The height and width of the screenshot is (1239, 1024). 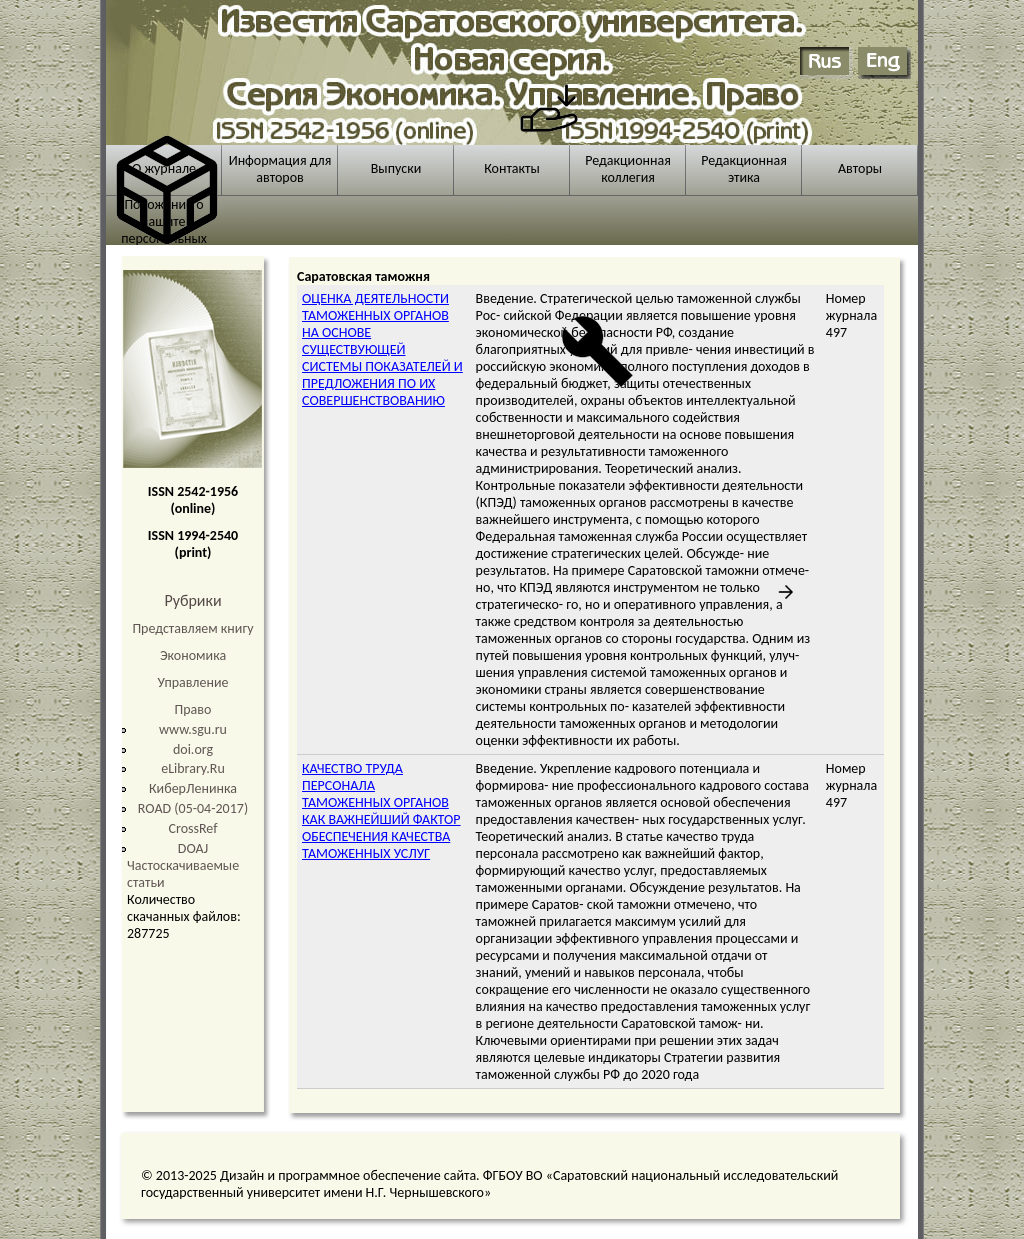 What do you see at coordinates (551, 111) in the screenshot?
I see `receive or accept an incoming item` at bounding box center [551, 111].